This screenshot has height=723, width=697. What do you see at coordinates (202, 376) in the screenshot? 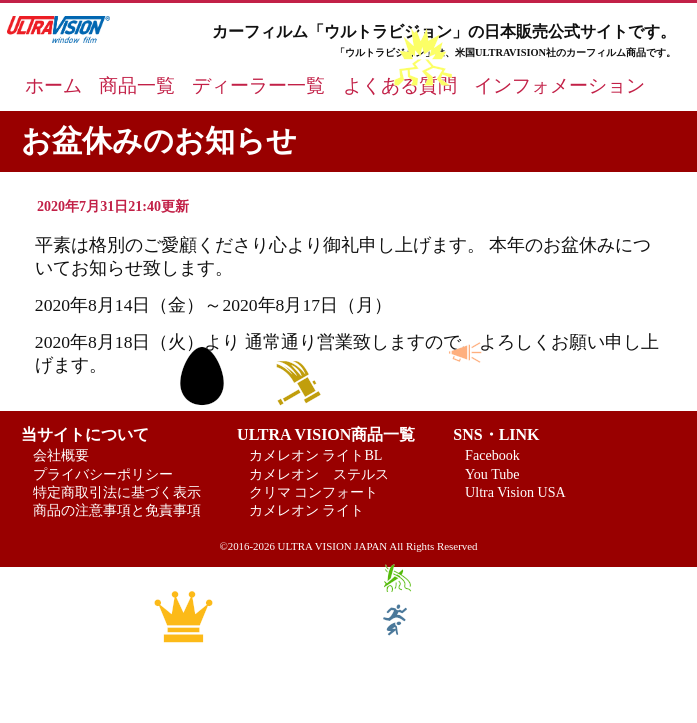
I see `indicates an egg item or ingredient in a game inventory` at bounding box center [202, 376].